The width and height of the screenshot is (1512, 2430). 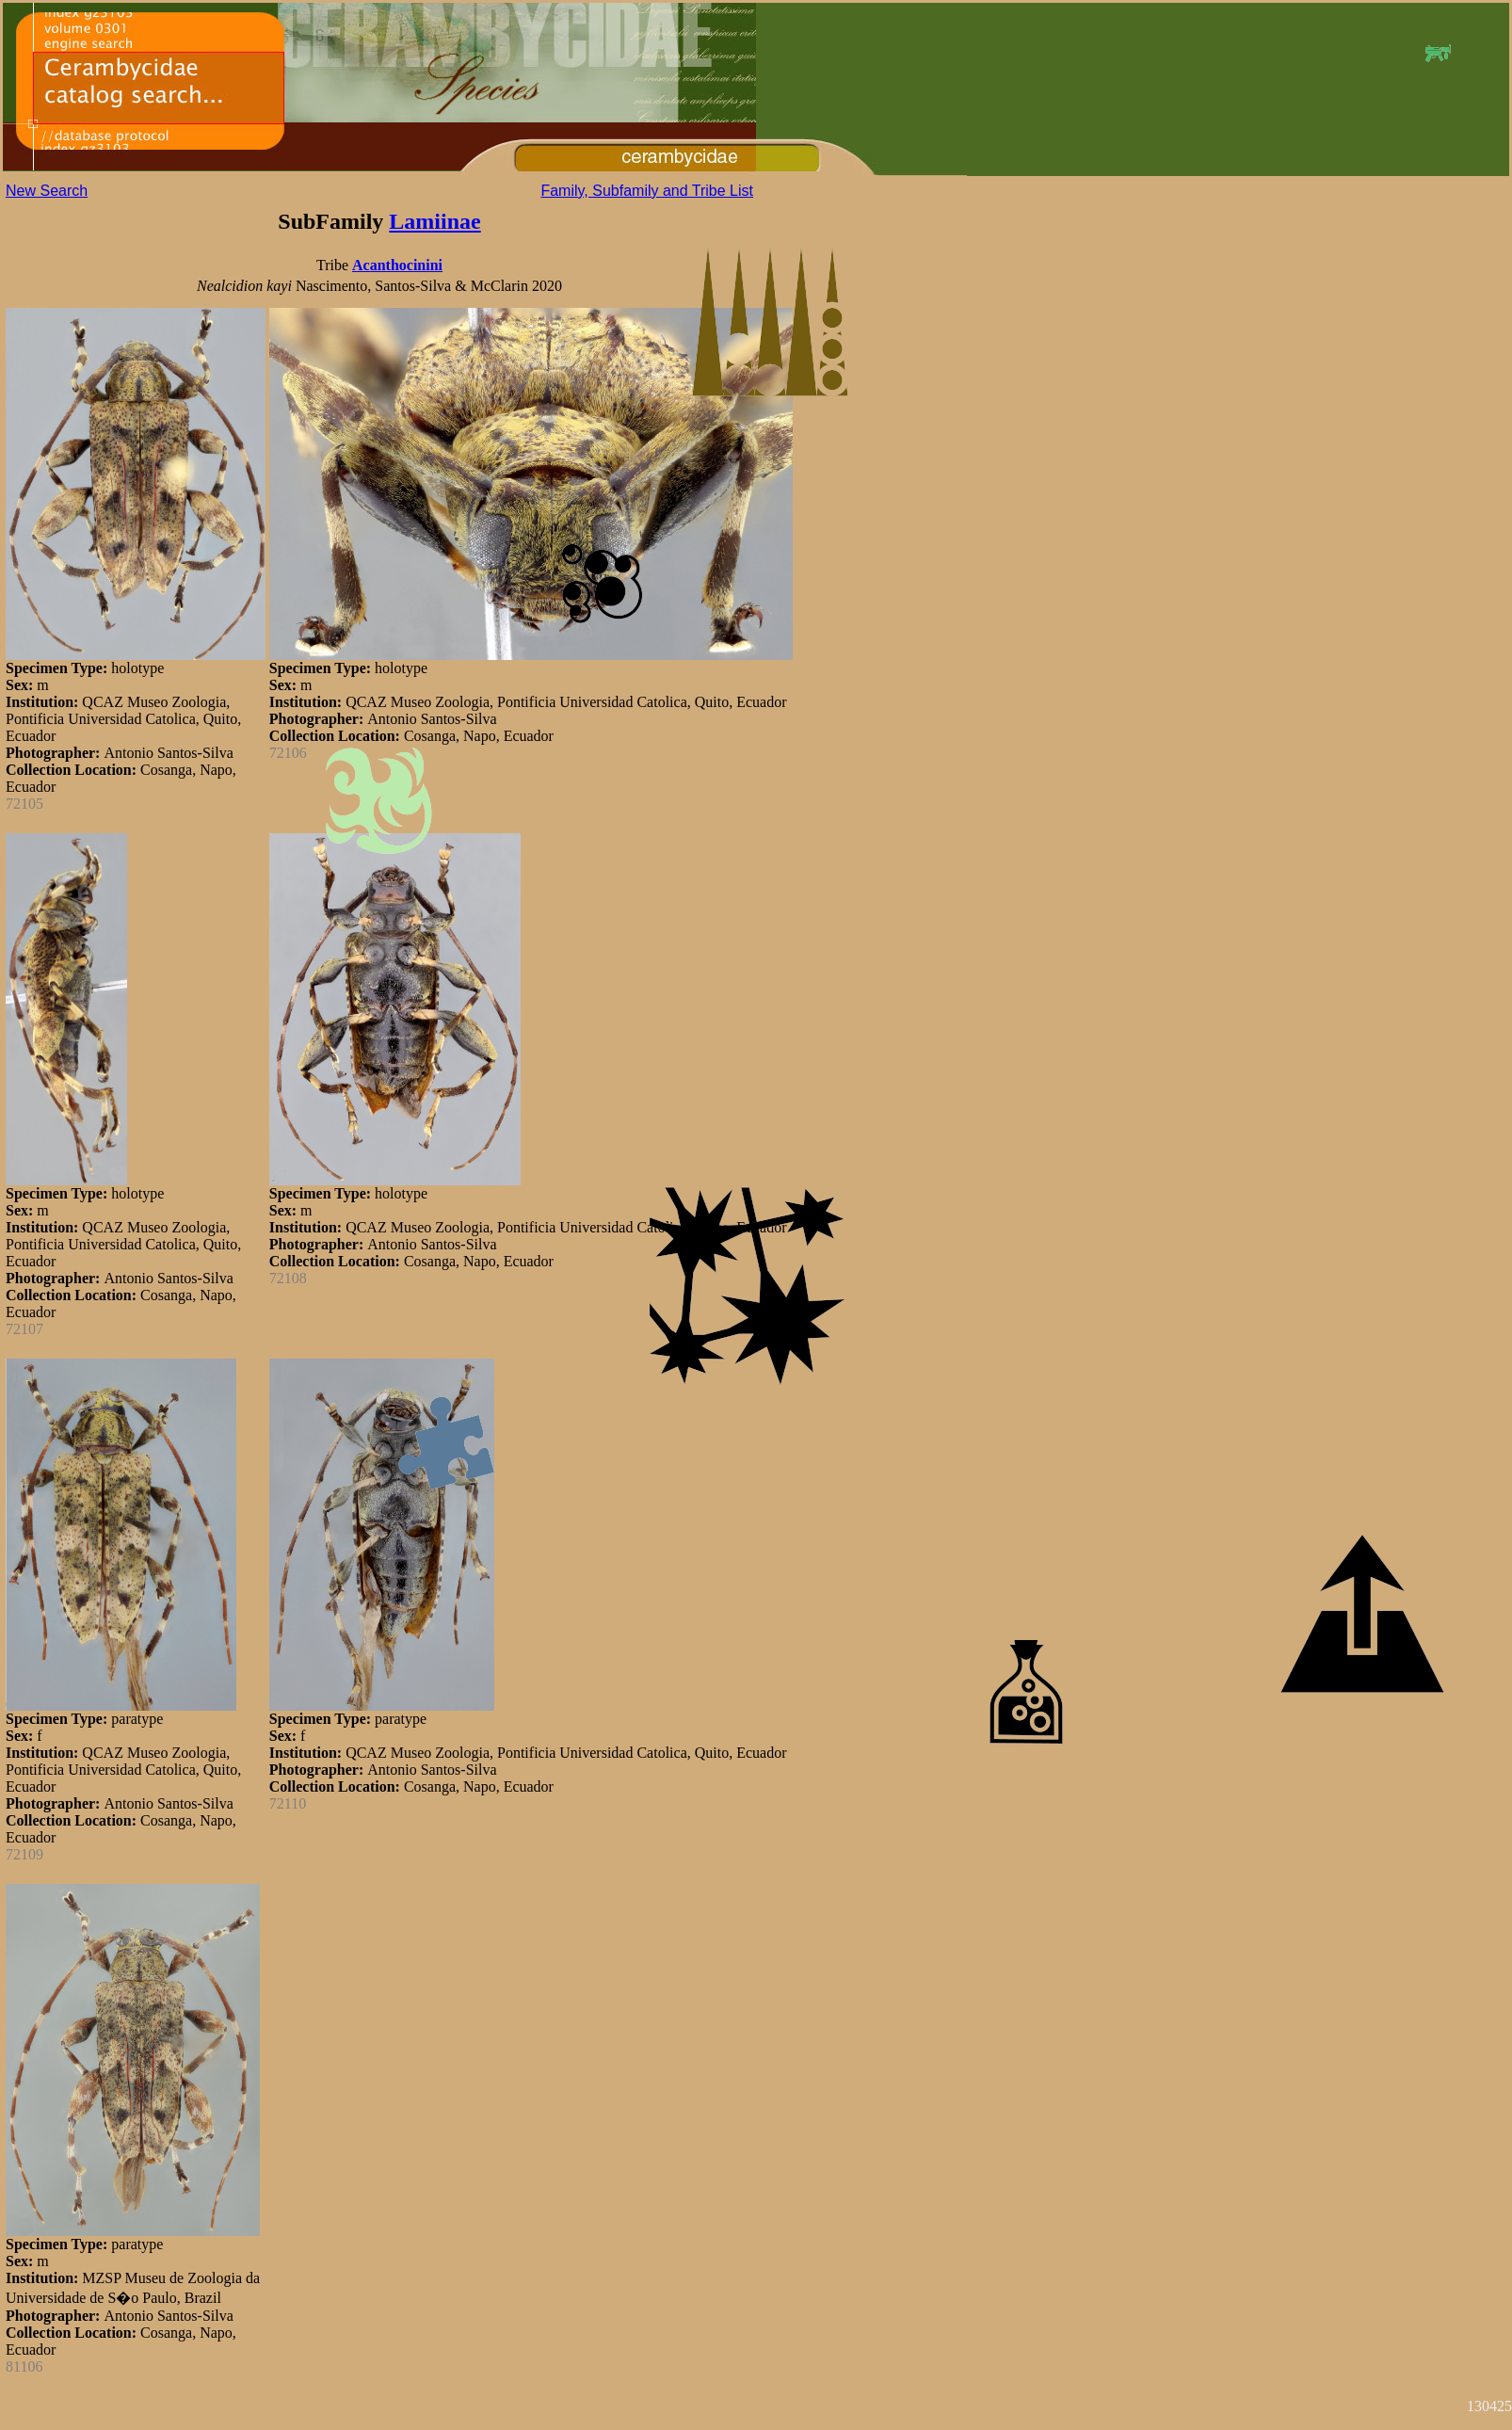 What do you see at coordinates (602, 583) in the screenshot?
I see `indicates a bubbling or processing animation` at bounding box center [602, 583].